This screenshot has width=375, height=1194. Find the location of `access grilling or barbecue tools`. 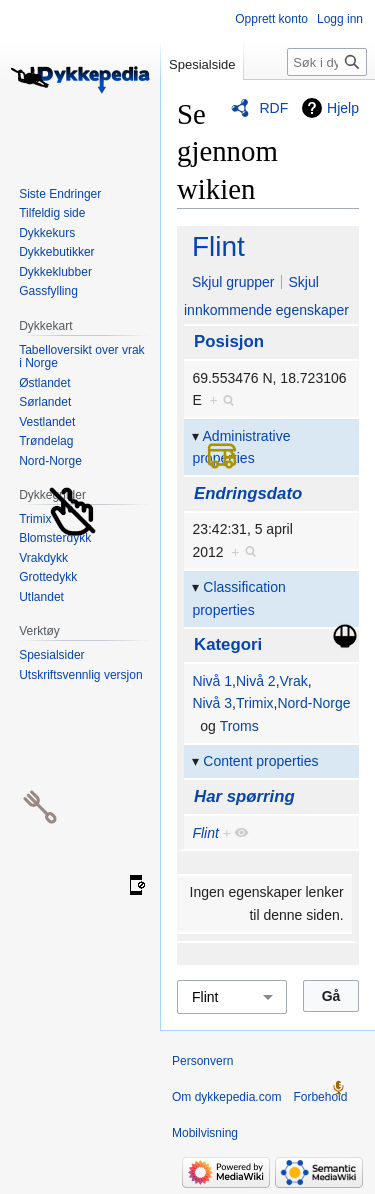

access grilling or barbecue tools is located at coordinates (40, 807).